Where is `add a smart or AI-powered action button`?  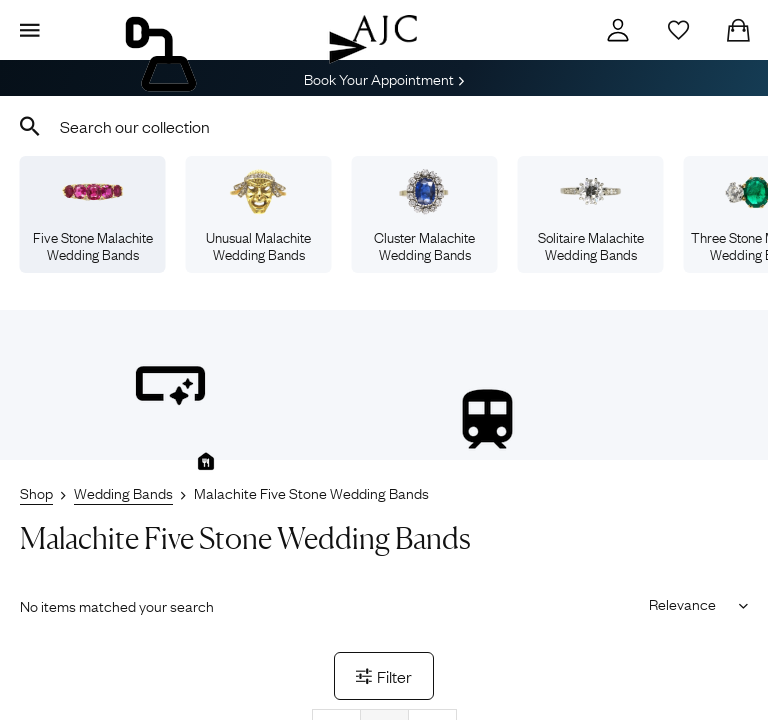 add a smart or AI-powered action button is located at coordinates (170, 383).